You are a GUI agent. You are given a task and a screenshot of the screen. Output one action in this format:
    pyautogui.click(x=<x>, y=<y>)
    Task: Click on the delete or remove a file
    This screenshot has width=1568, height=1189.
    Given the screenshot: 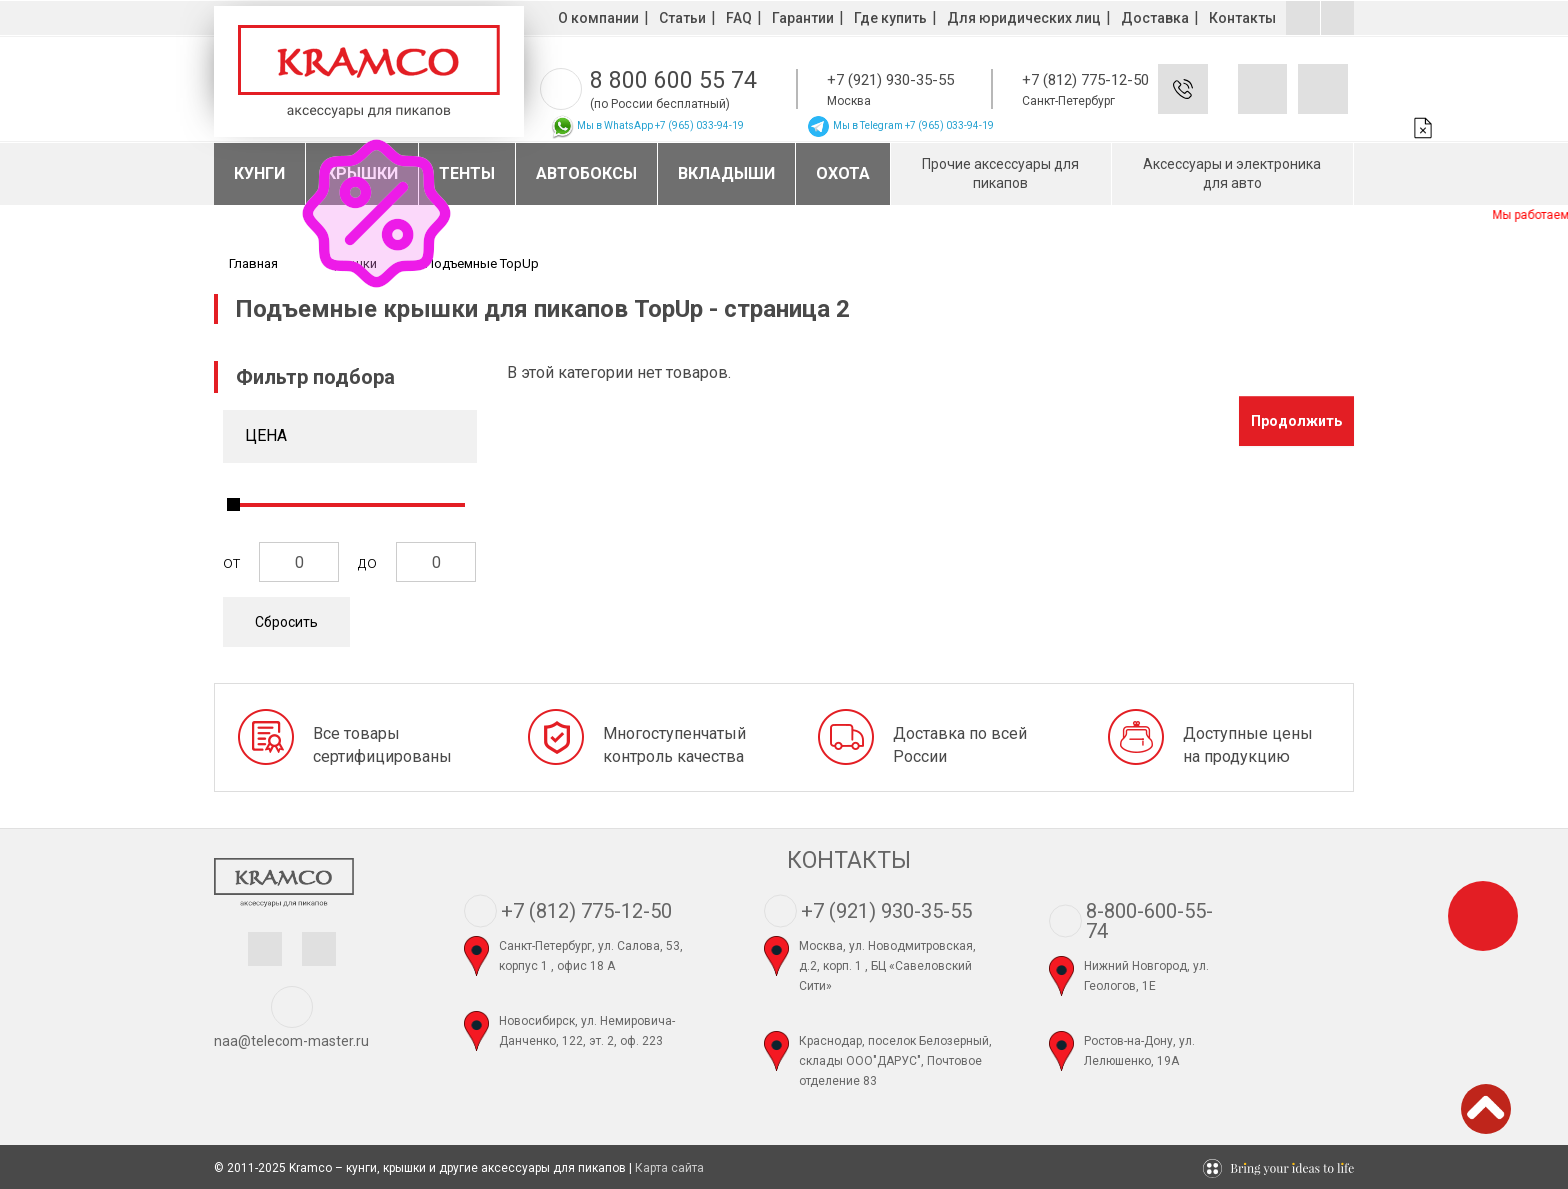 What is the action you would take?
    pyautogui.click(x=1423, y=128)
    